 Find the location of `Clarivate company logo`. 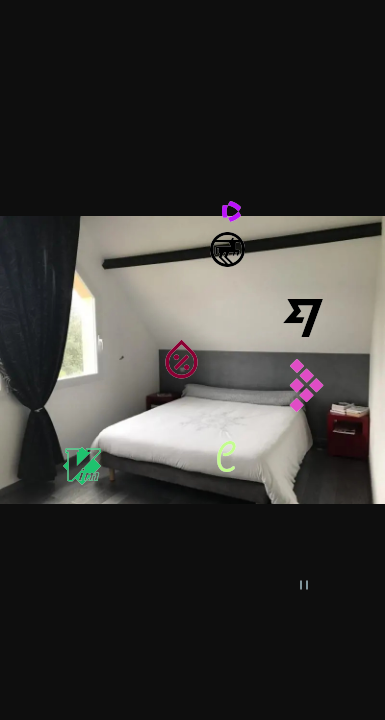

Clarivate company logo is located at coordinates (231, 211).